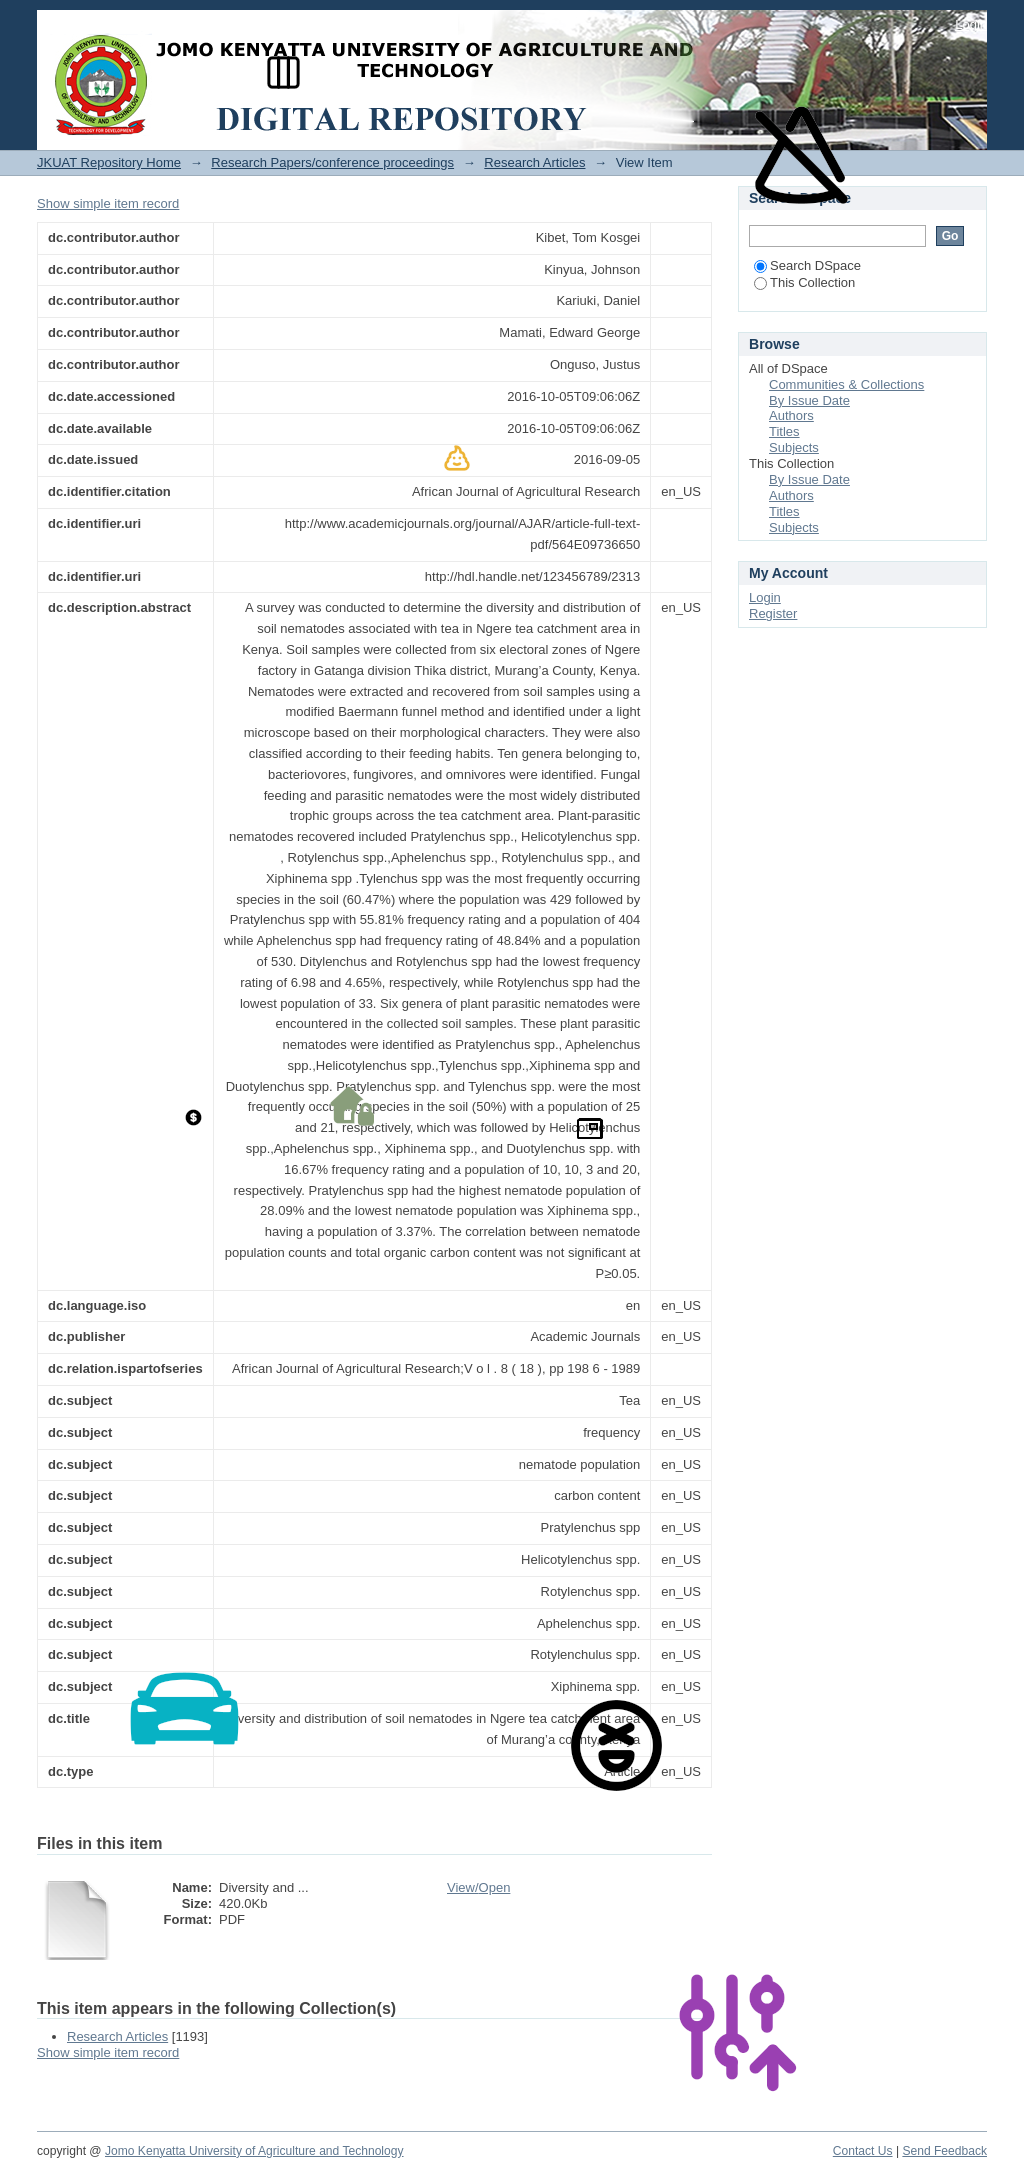 The image size is (1024, 2161). Describe the element at coordinates (457, 458) in the screenshot. I see `add a poop emoji reaction` at that location.